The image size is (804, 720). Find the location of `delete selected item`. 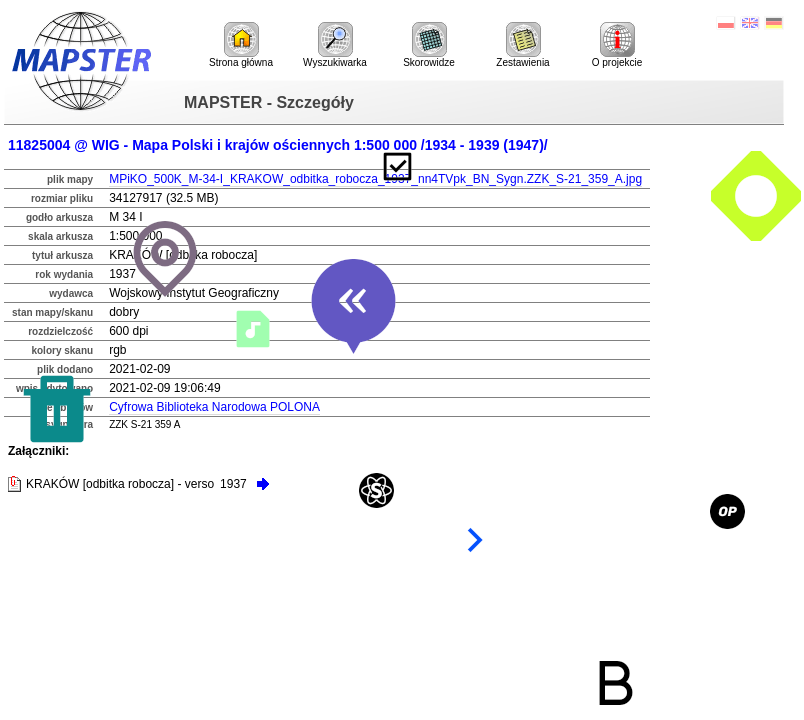

delete selected item is located at coordinates (57, 409).